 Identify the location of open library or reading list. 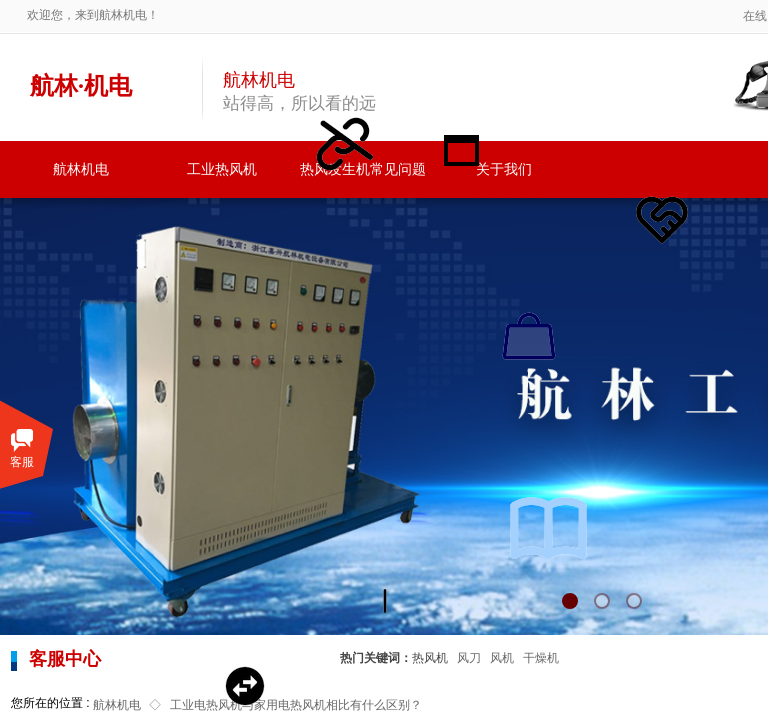
(548, 528).